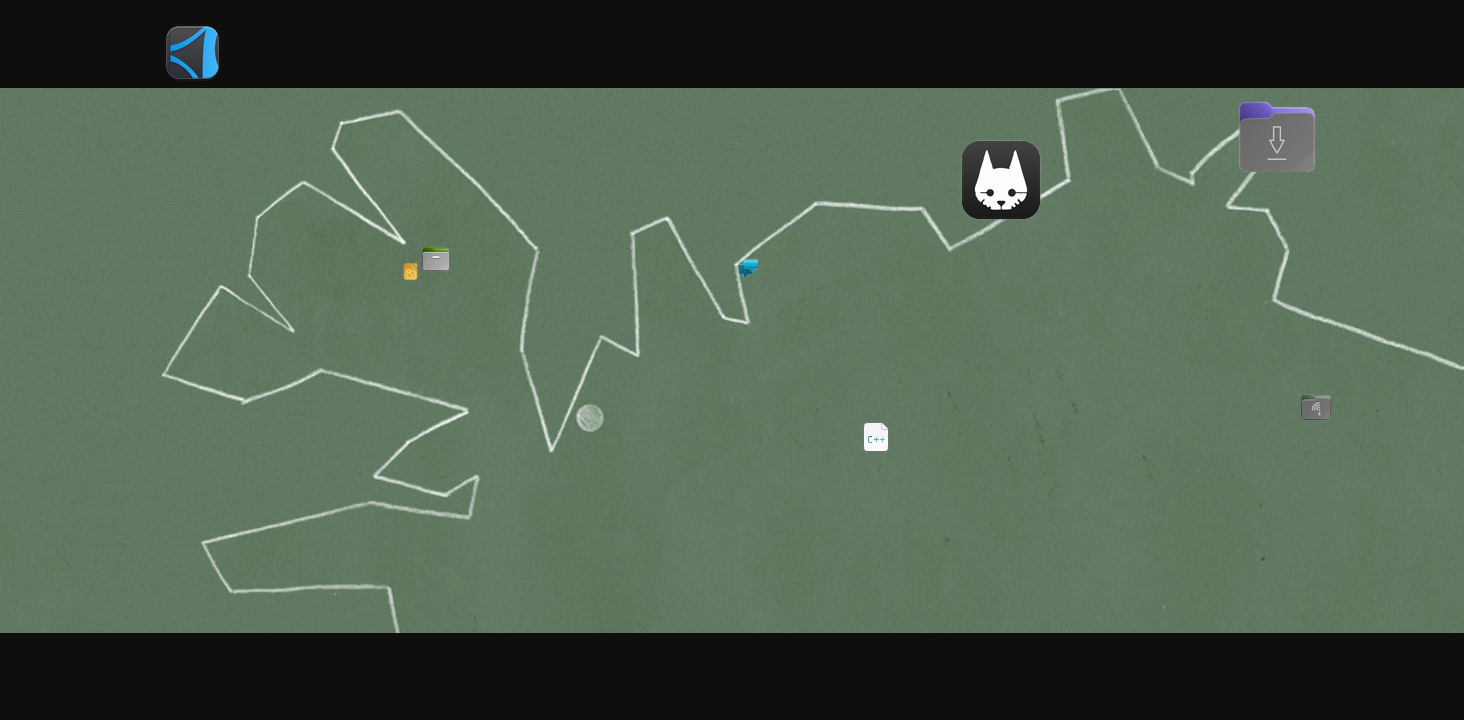 The height and width of the screenshot is (720, 1464). I want to click on open the virtual agents app, so click(748, 268).